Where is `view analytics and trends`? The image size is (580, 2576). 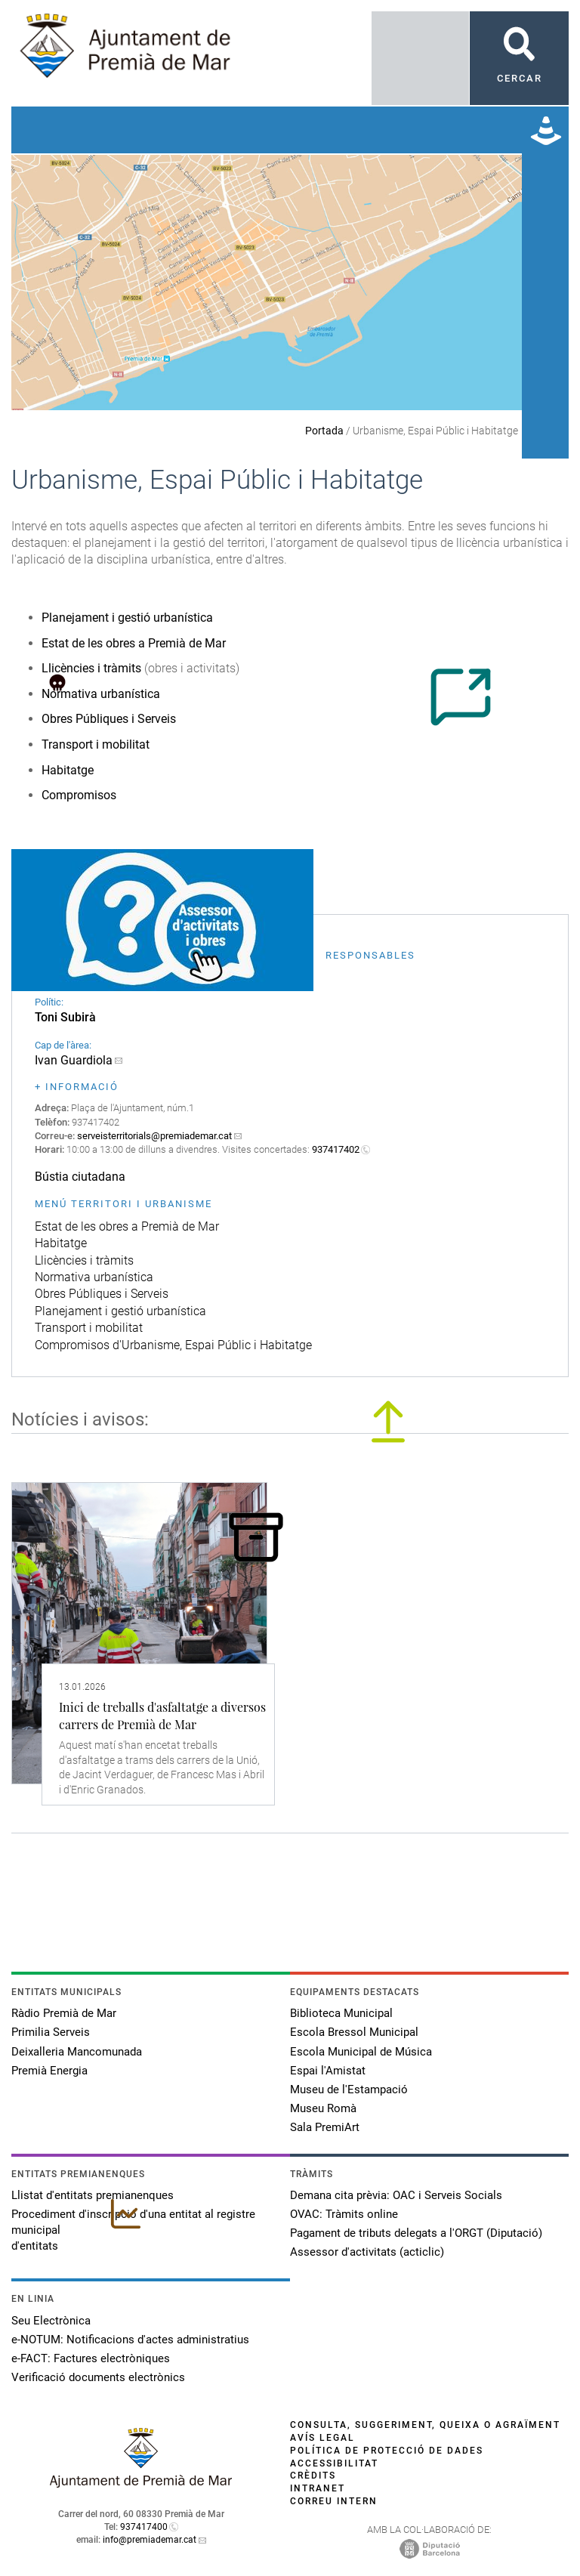
view analytics and trends is located at coordinates (125, 2213).